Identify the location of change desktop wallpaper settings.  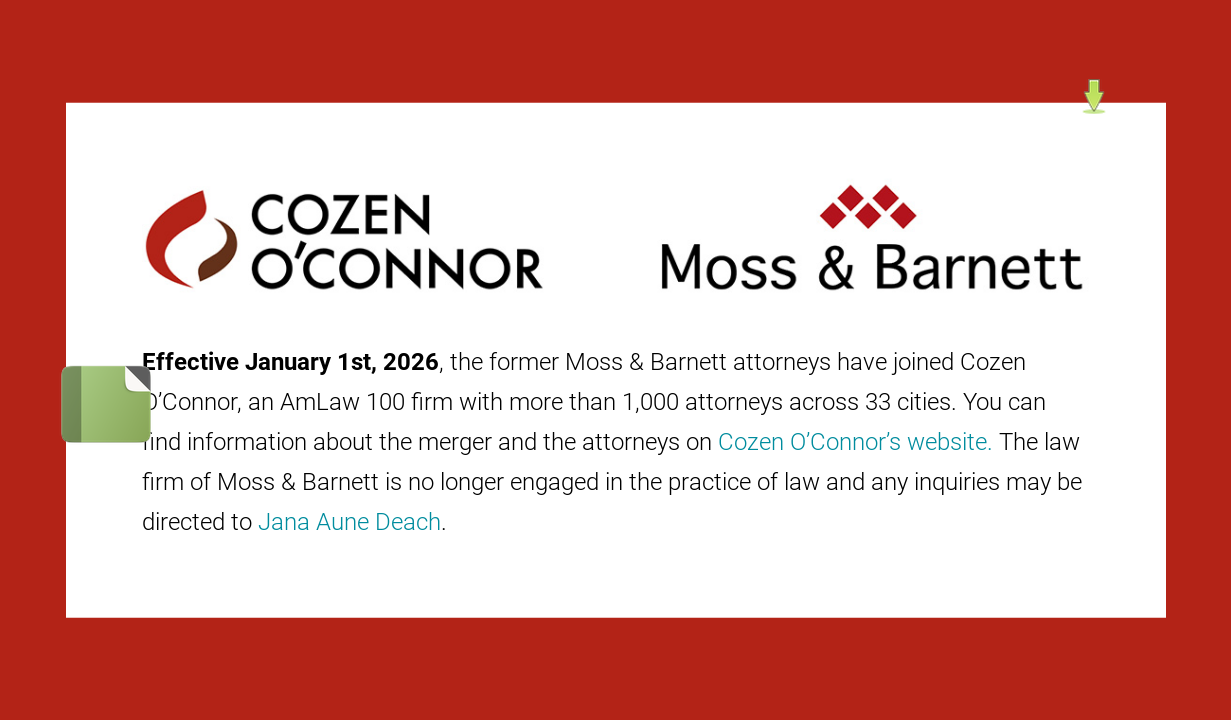
(106, 401).